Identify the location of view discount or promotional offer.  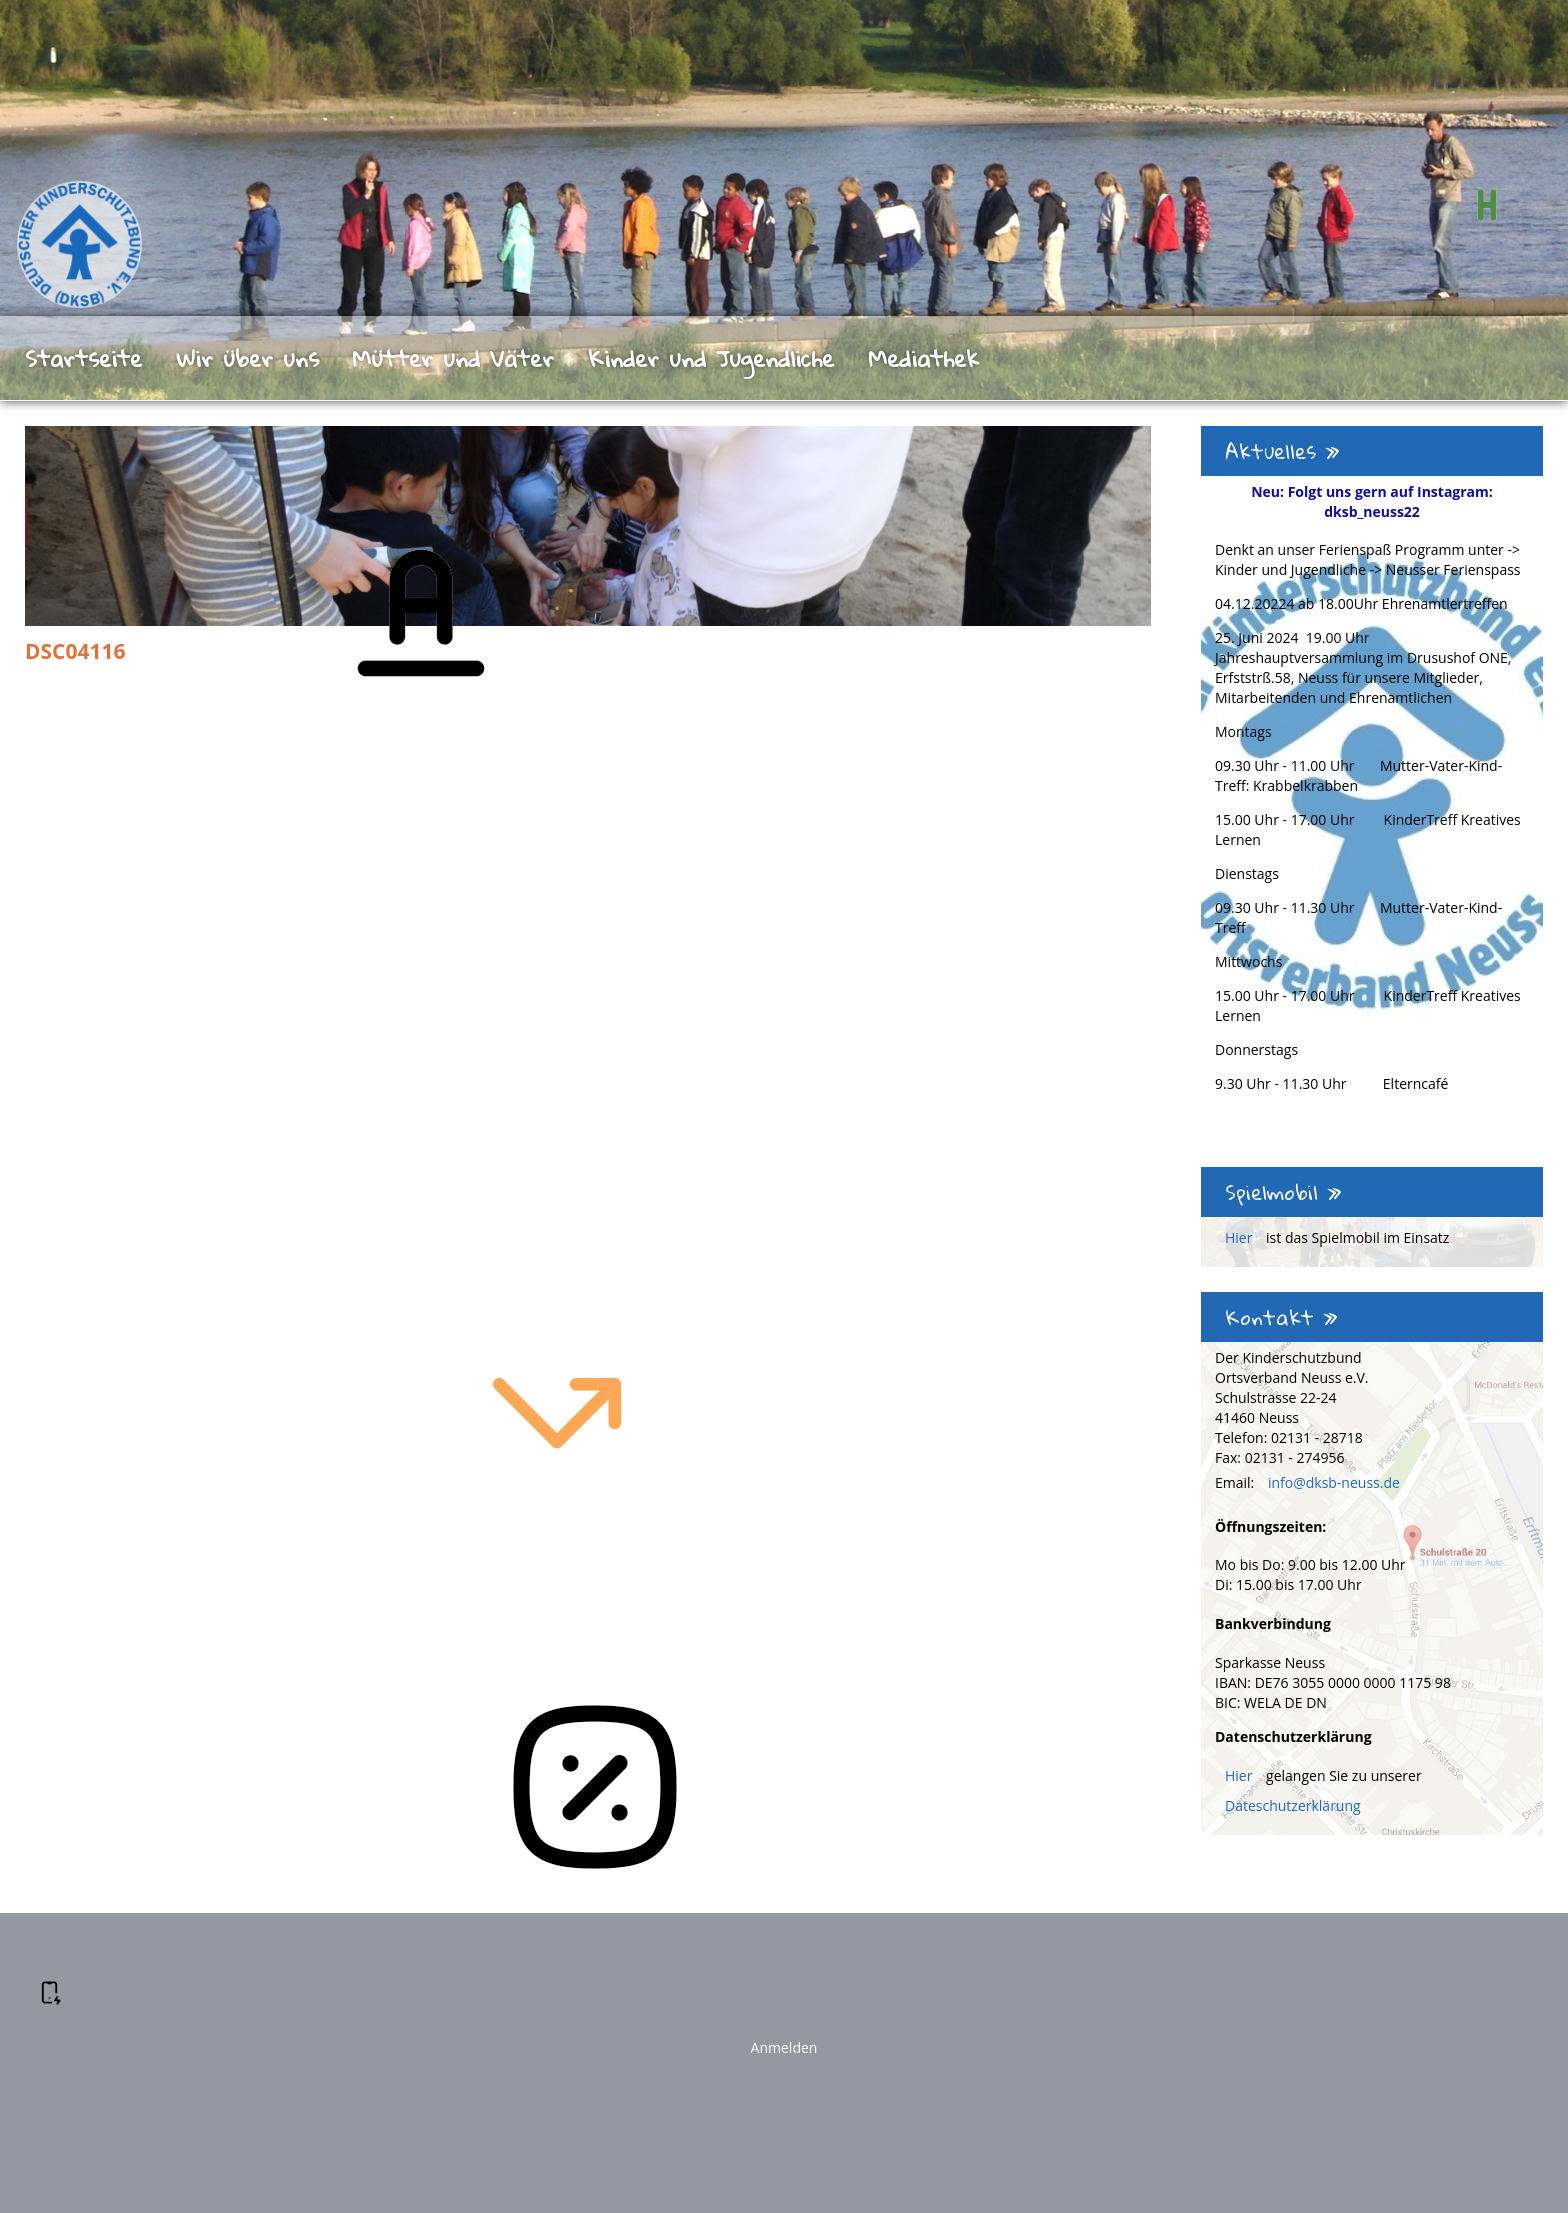
(595, 1787).